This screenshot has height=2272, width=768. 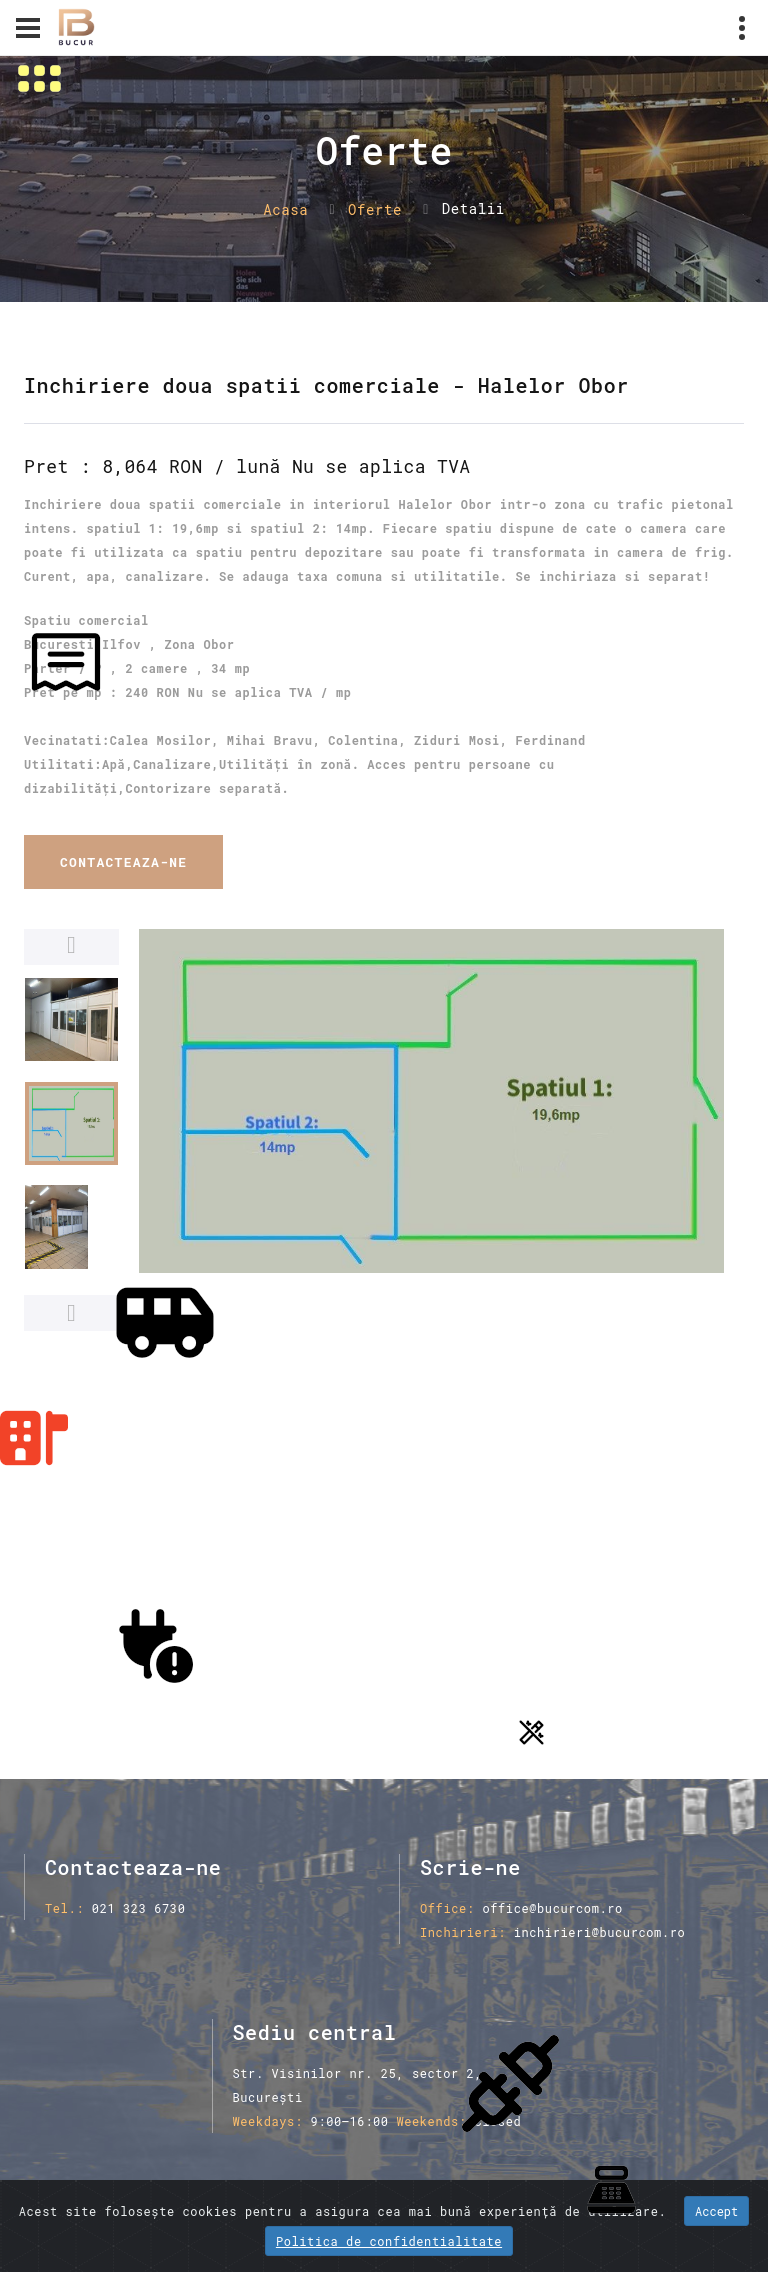 What do you see at coordinates (39, 78) in the screenshot?
I see `switch to grid view layout` at bounding box center [39, 78].